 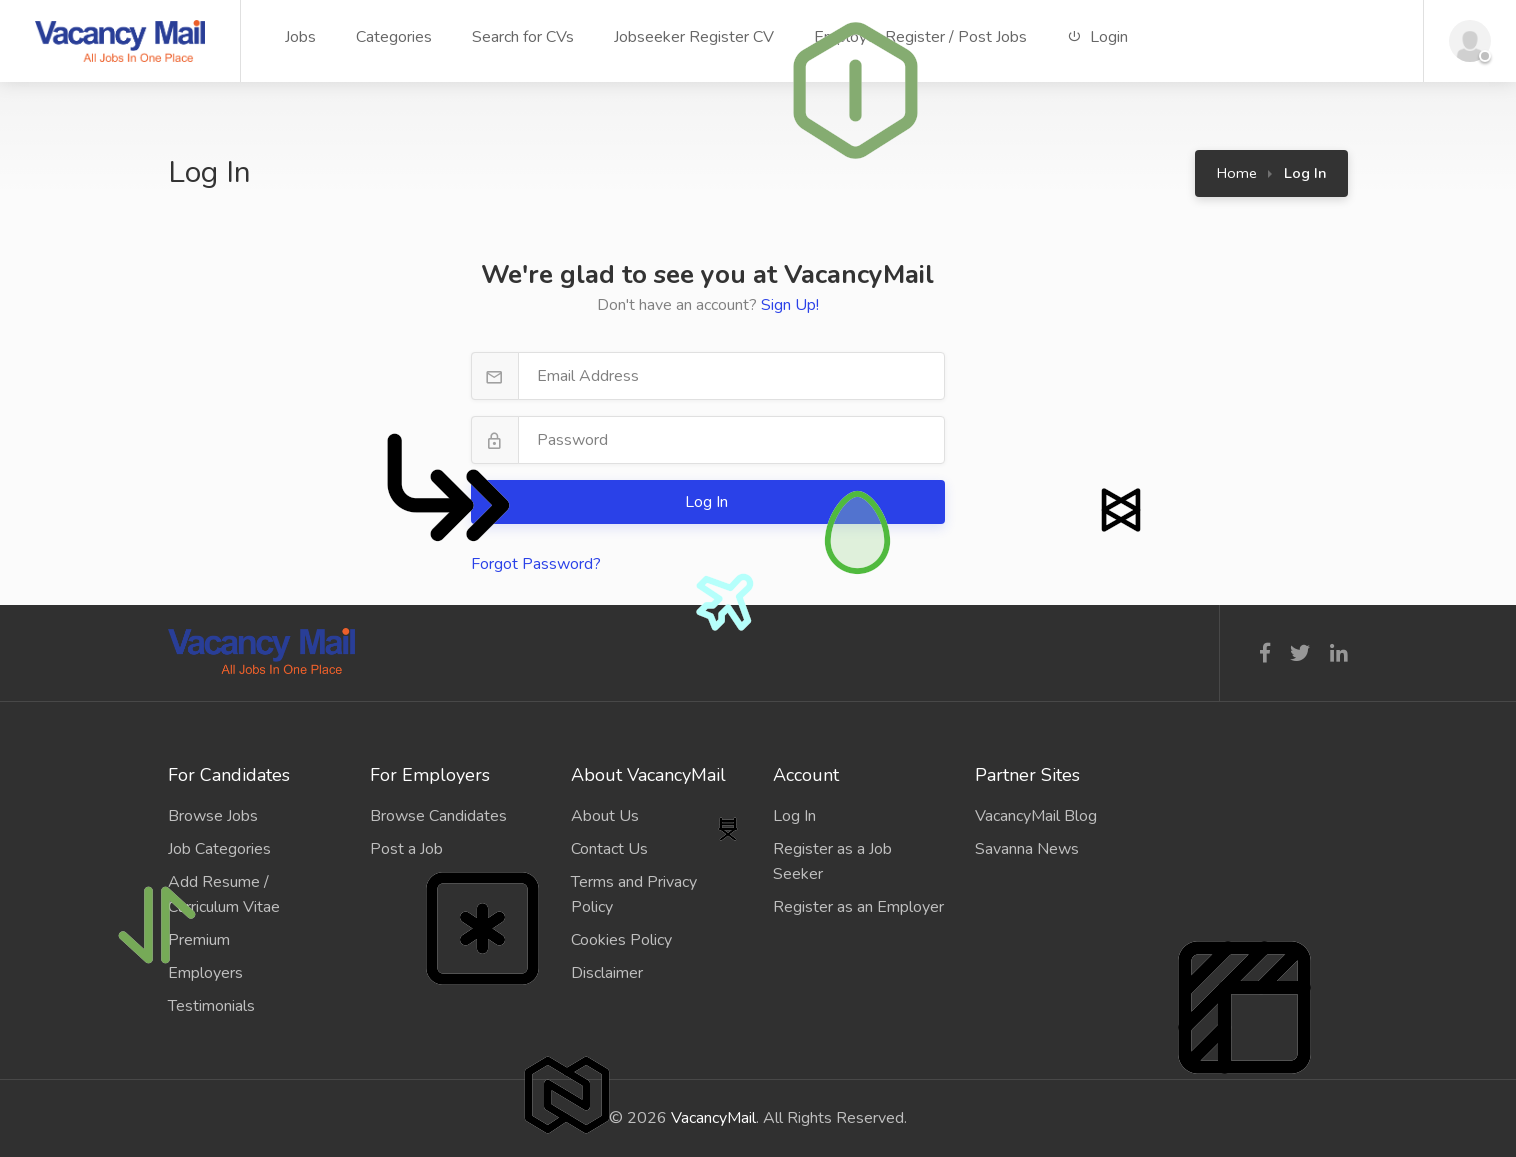 I want to click on enable airplane mode, so click(x=726, y=601).